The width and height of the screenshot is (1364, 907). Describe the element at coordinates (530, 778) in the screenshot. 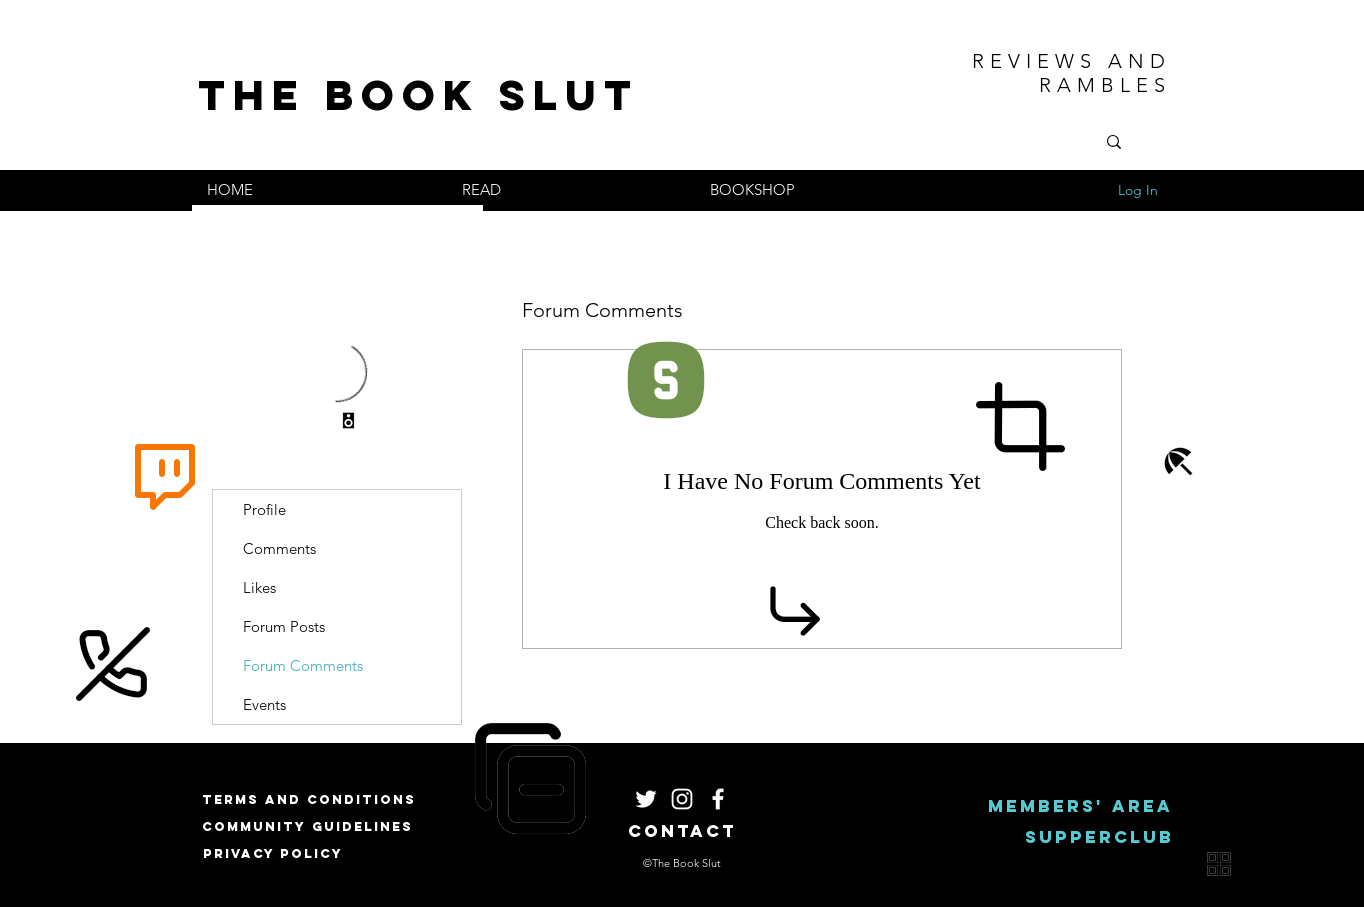

I see `remove item from clipboard` at that location.